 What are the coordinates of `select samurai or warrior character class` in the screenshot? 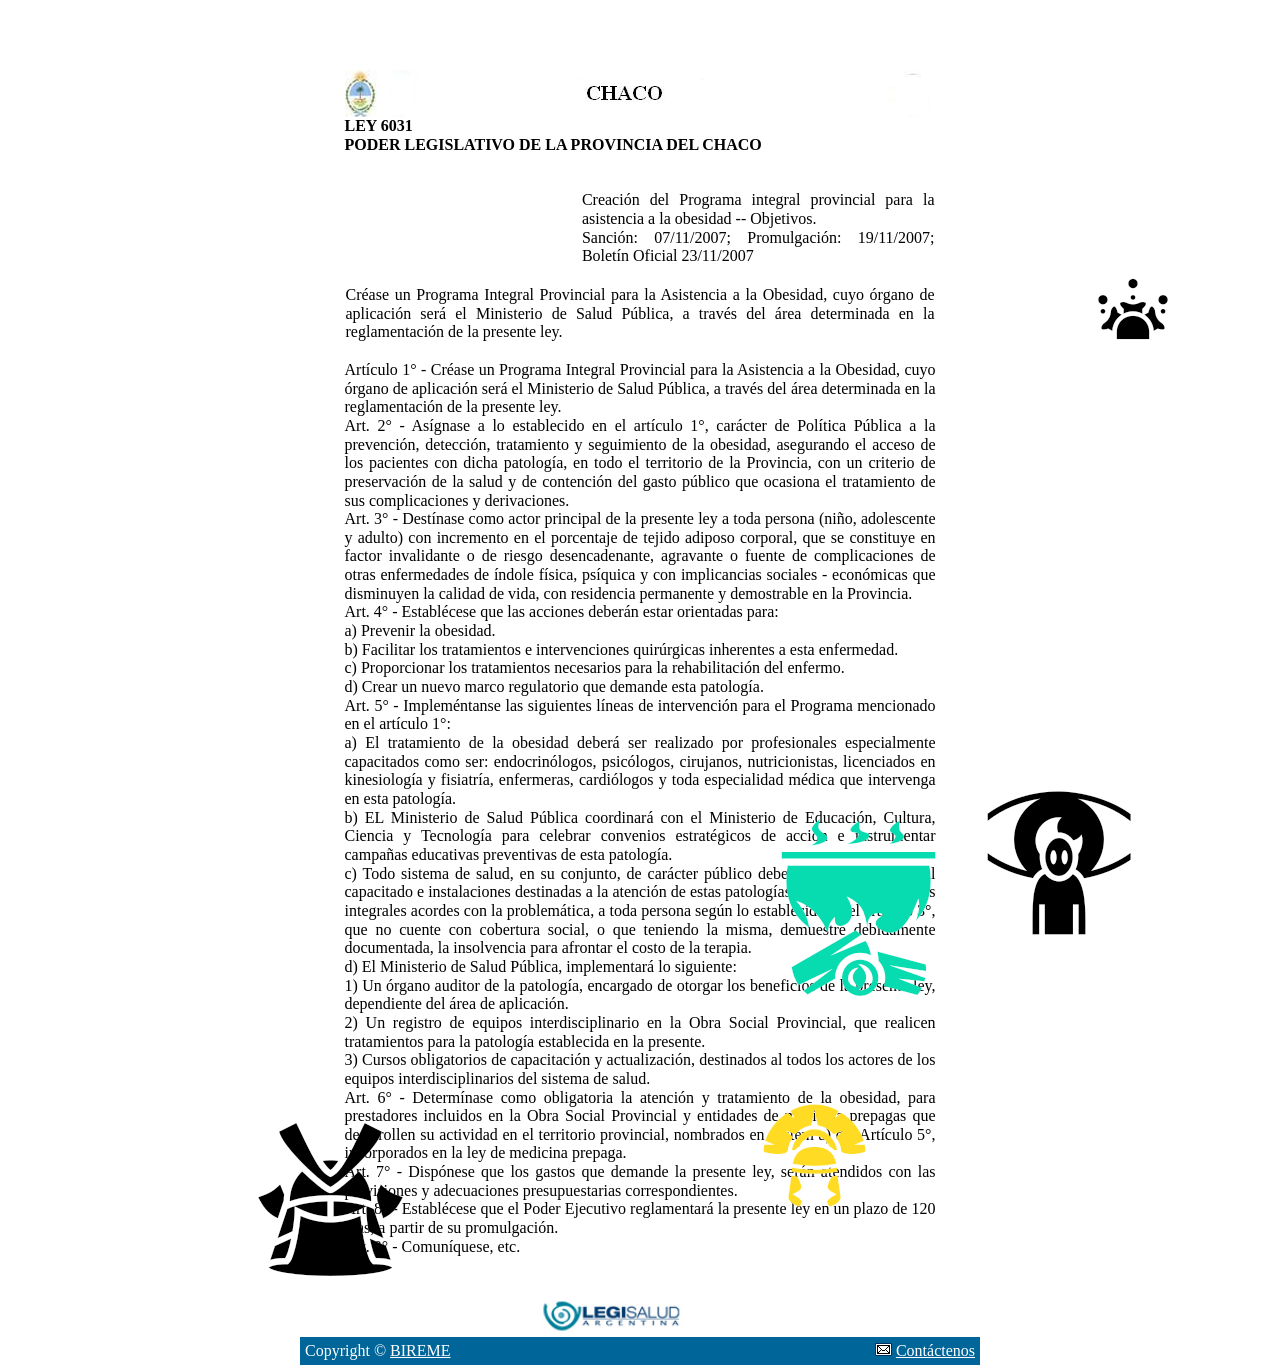 It's located at (330, 1199).